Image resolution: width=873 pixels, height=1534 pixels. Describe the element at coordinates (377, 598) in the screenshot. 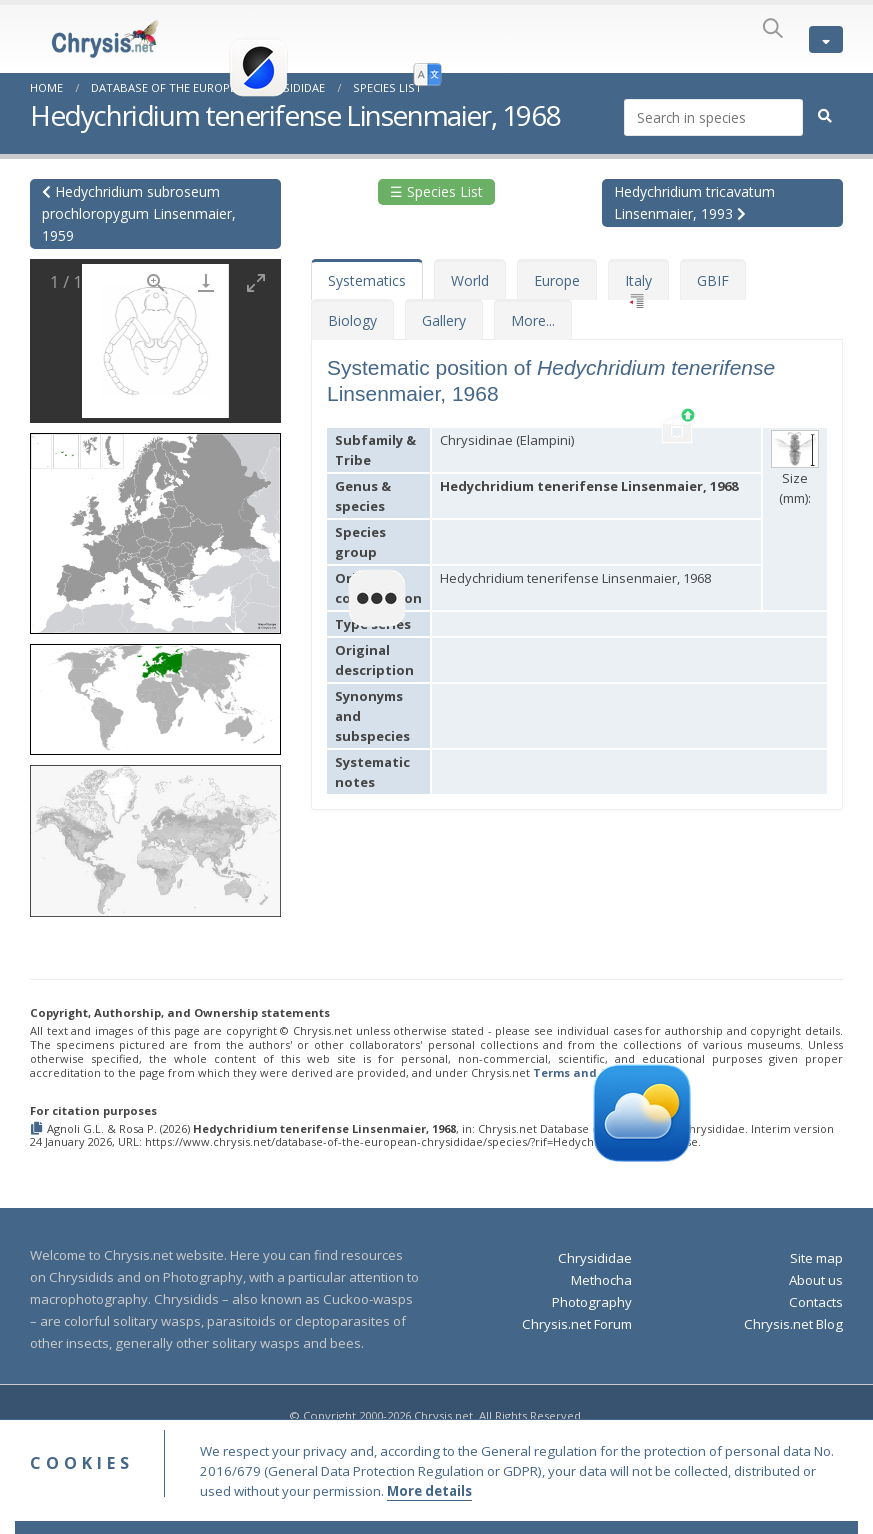

I see `view other applications or categories` at that location.